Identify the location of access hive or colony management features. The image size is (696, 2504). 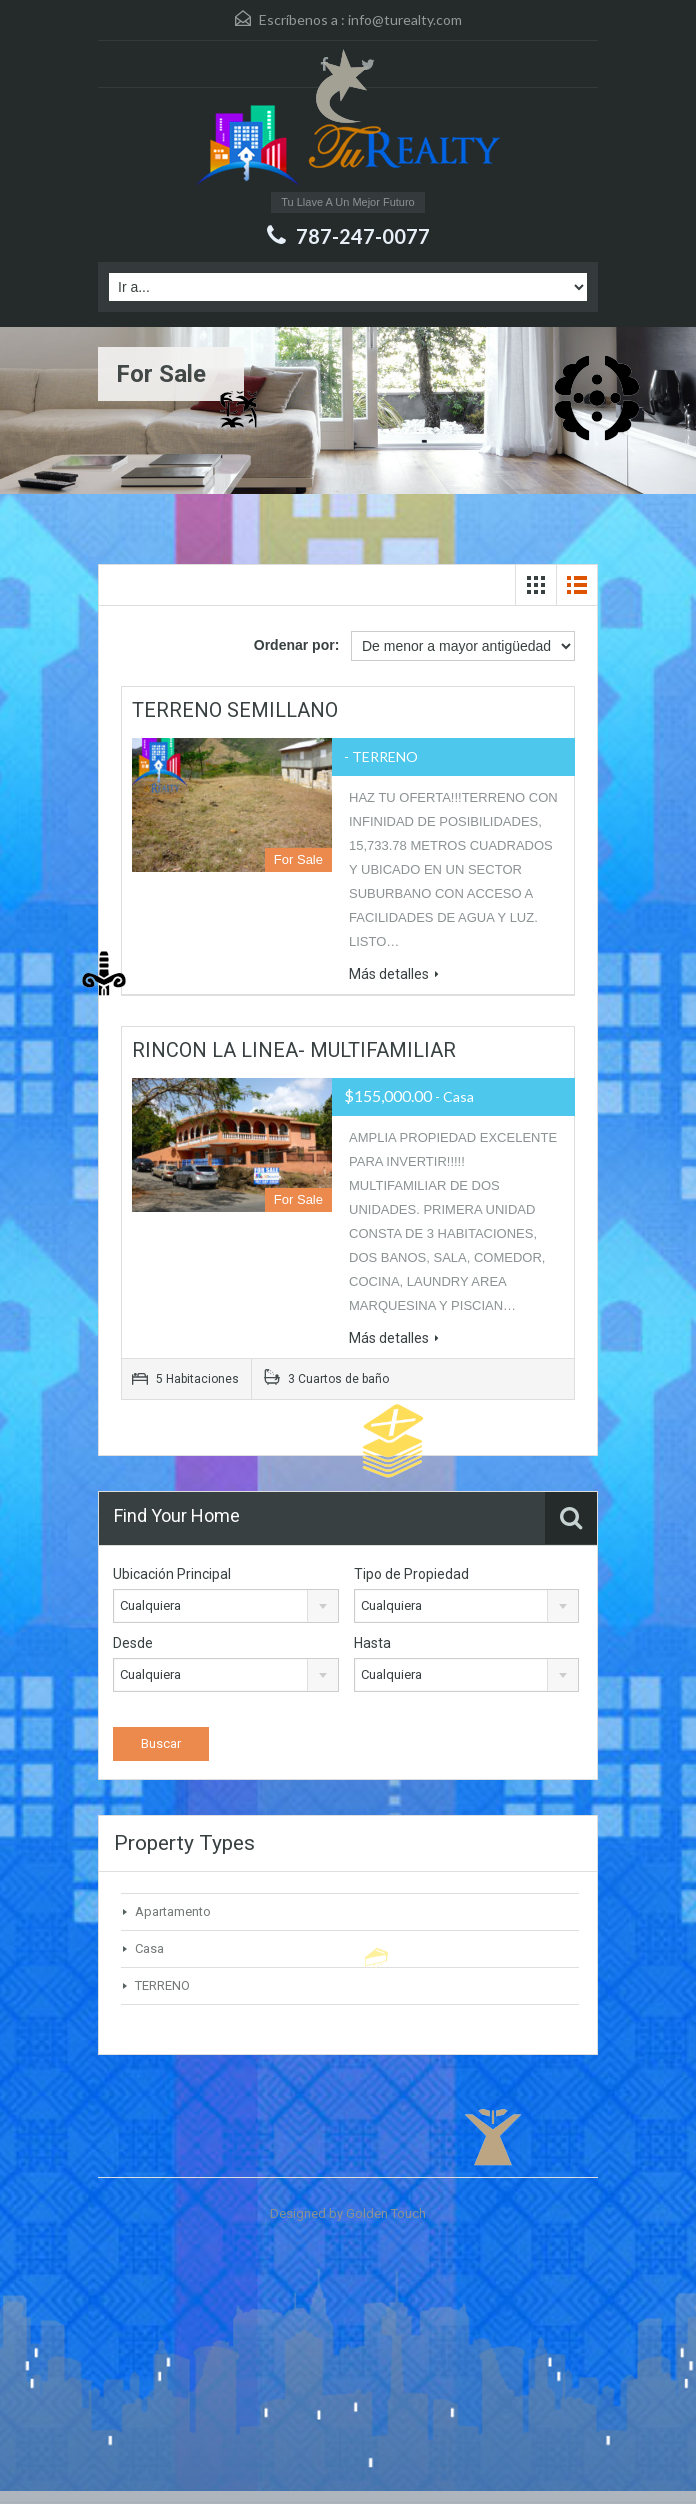
(597, 398).